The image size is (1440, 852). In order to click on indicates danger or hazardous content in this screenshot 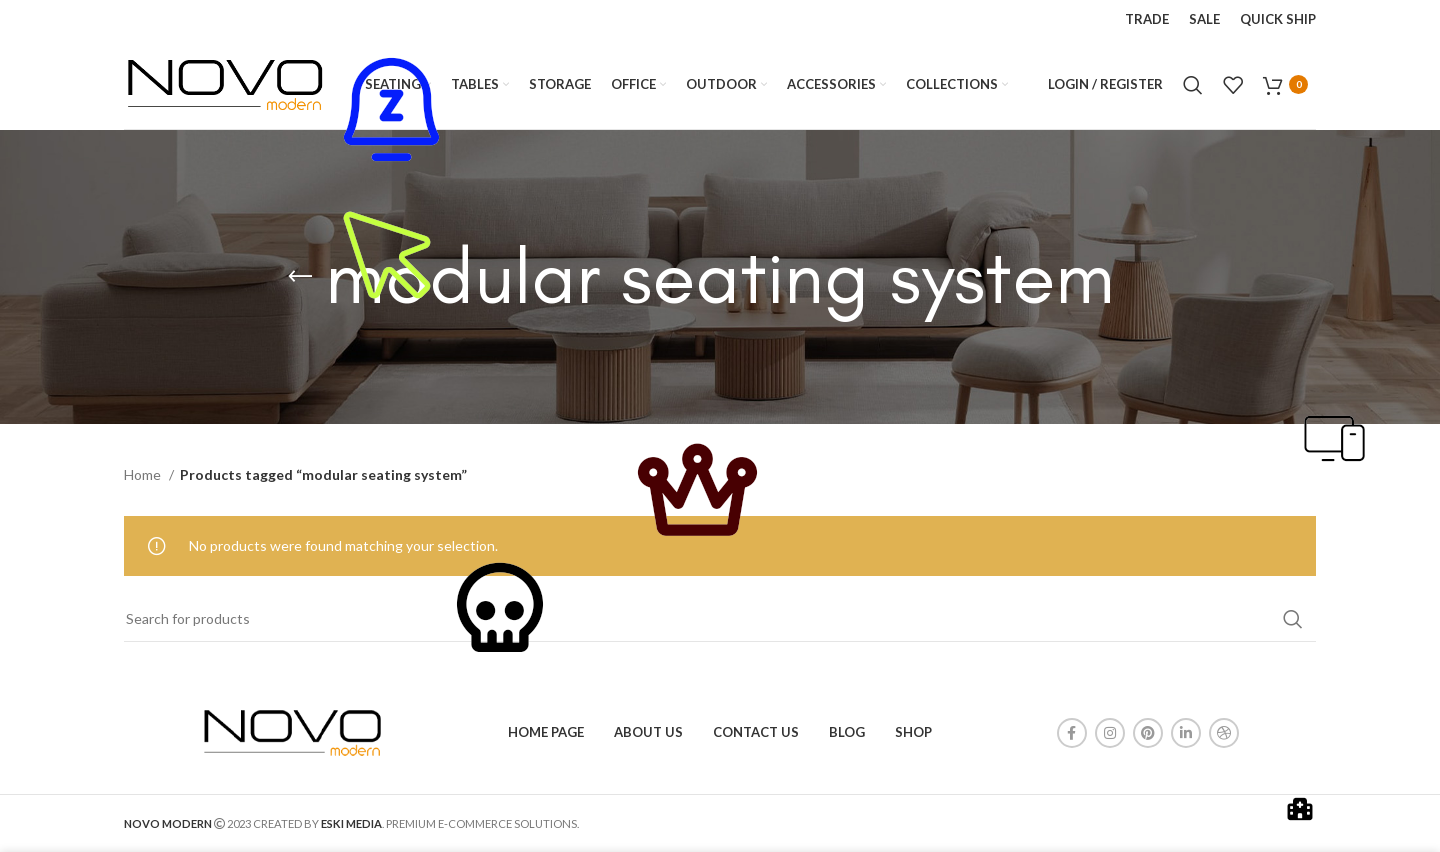, I will do `click(500, 609)`.